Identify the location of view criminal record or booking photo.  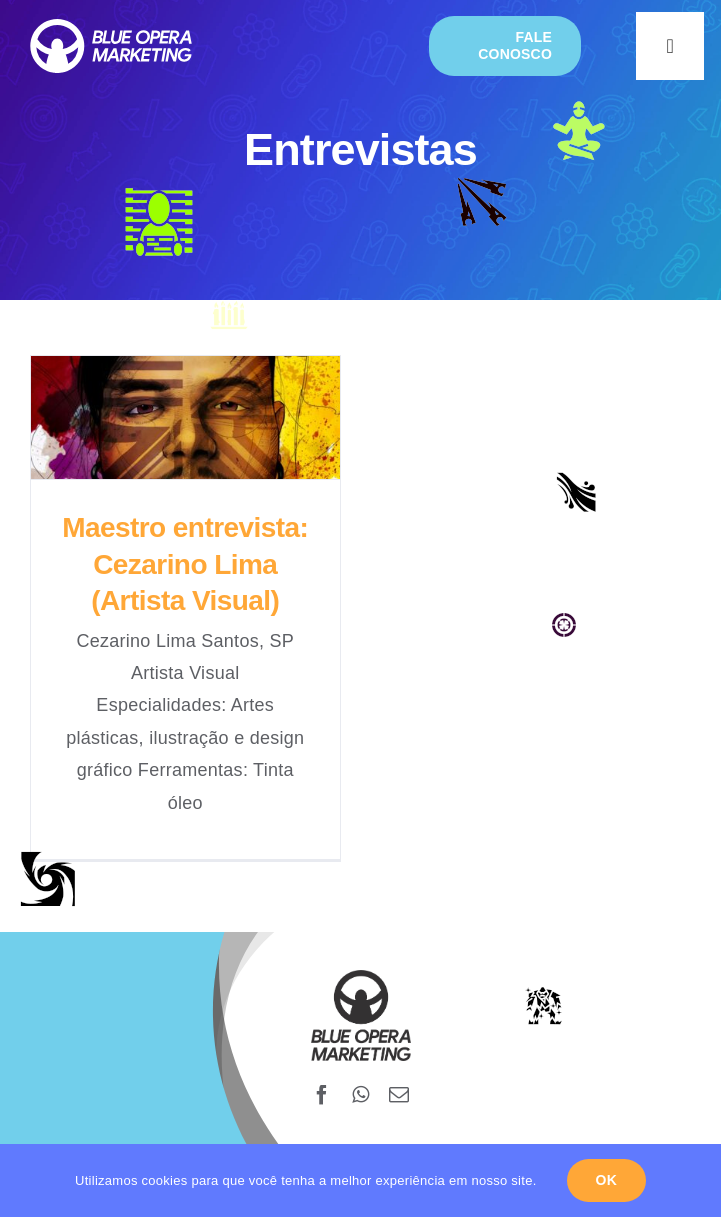
(159, 222).